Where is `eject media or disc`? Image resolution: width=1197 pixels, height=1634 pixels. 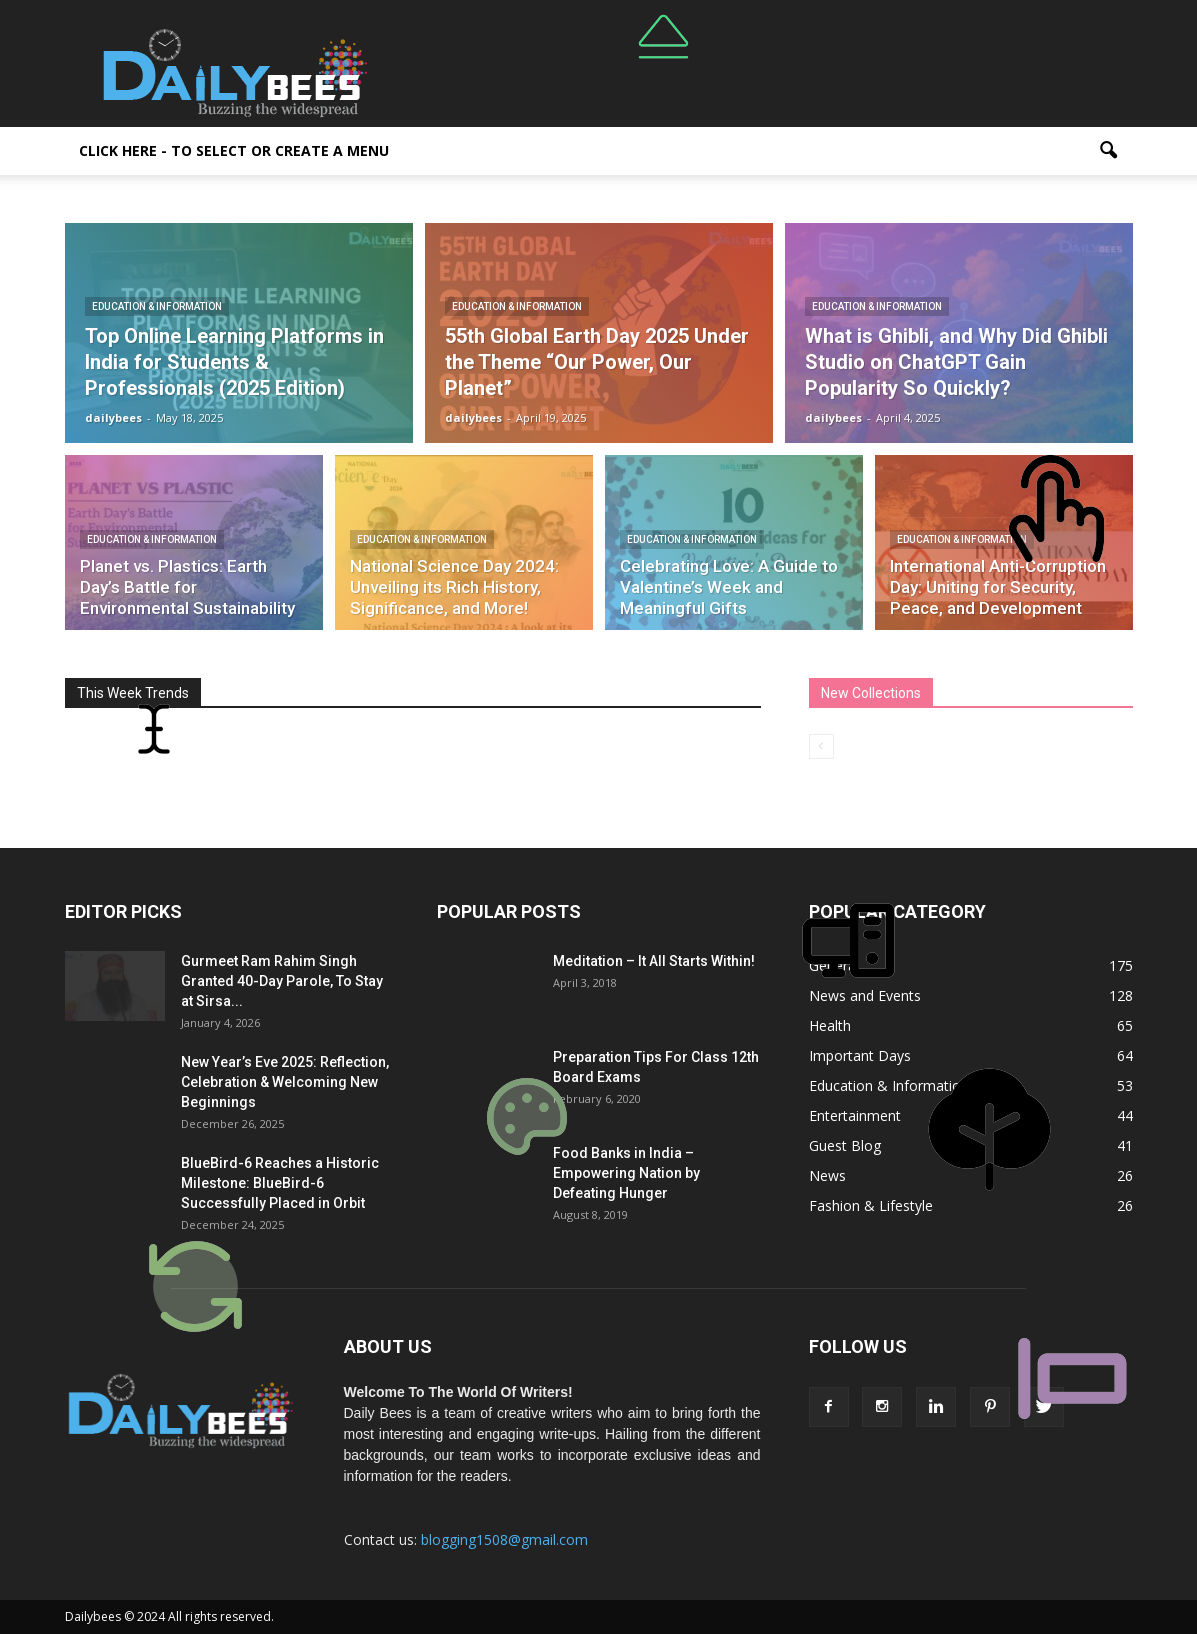 eject media or disc is located at coordinates (663, 39).